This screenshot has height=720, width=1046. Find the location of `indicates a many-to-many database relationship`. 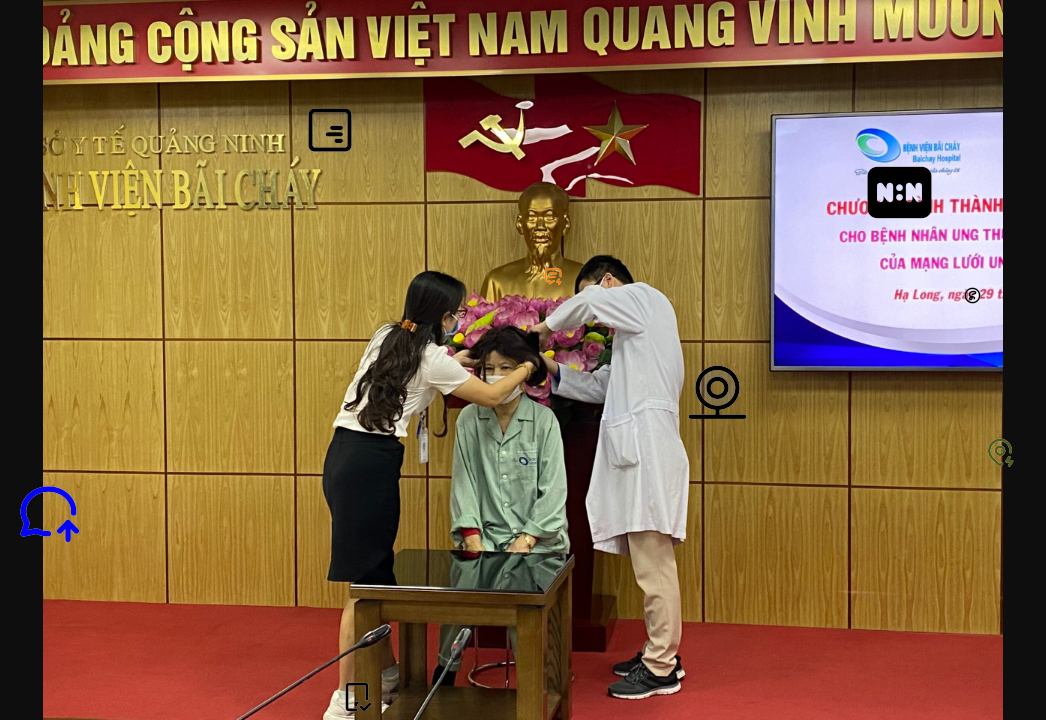

indicates a many-to-many database relationship is located at coordinates (899, 192).